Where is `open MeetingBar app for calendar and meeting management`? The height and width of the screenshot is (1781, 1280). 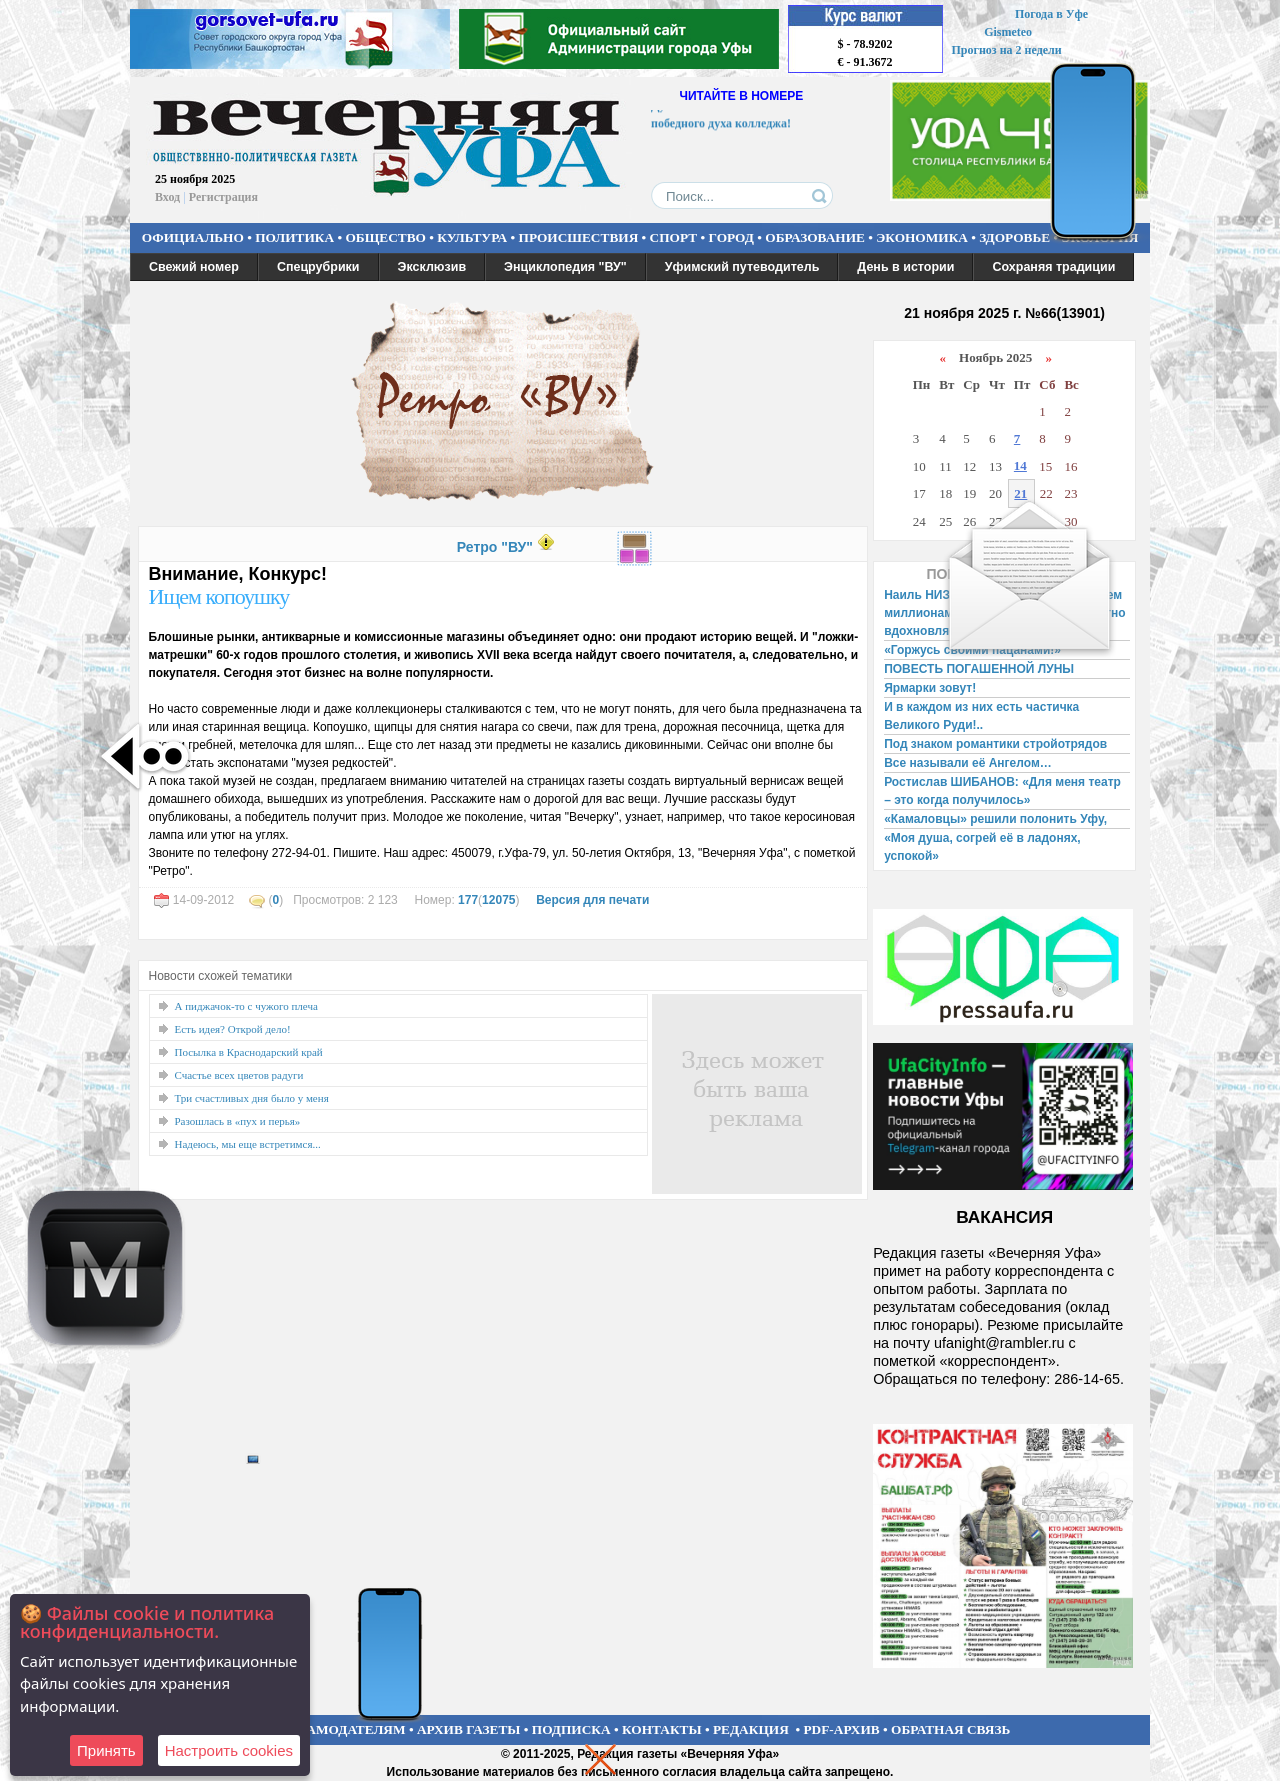
open MeetingBar app for calendar and meeting management is located at coordinates (105, 1268).